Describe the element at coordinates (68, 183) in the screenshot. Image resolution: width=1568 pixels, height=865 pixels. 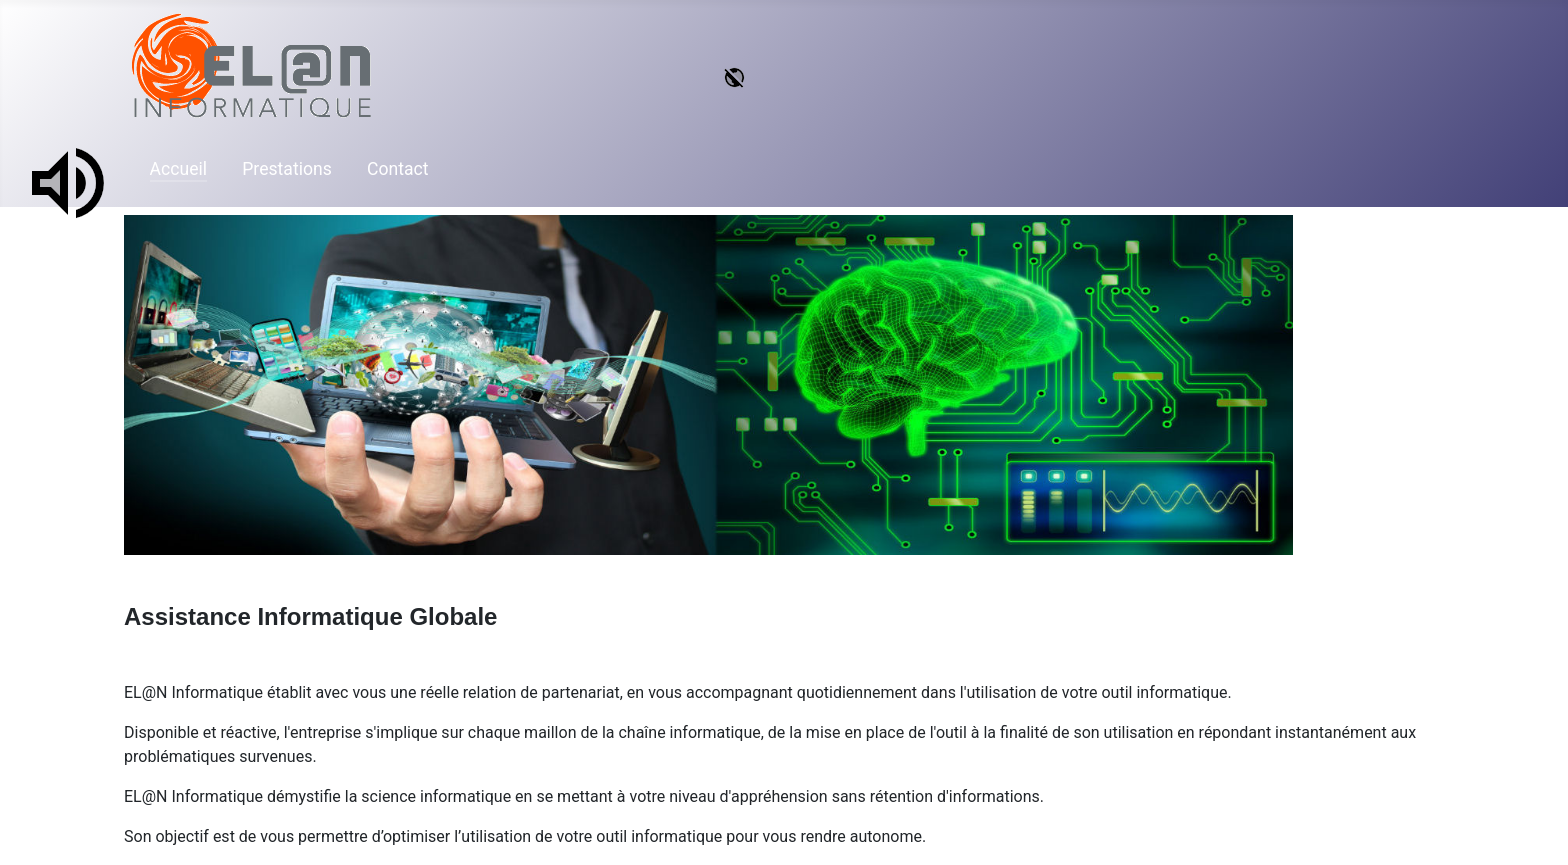
I see `increase or adjust audio volume` at that location.